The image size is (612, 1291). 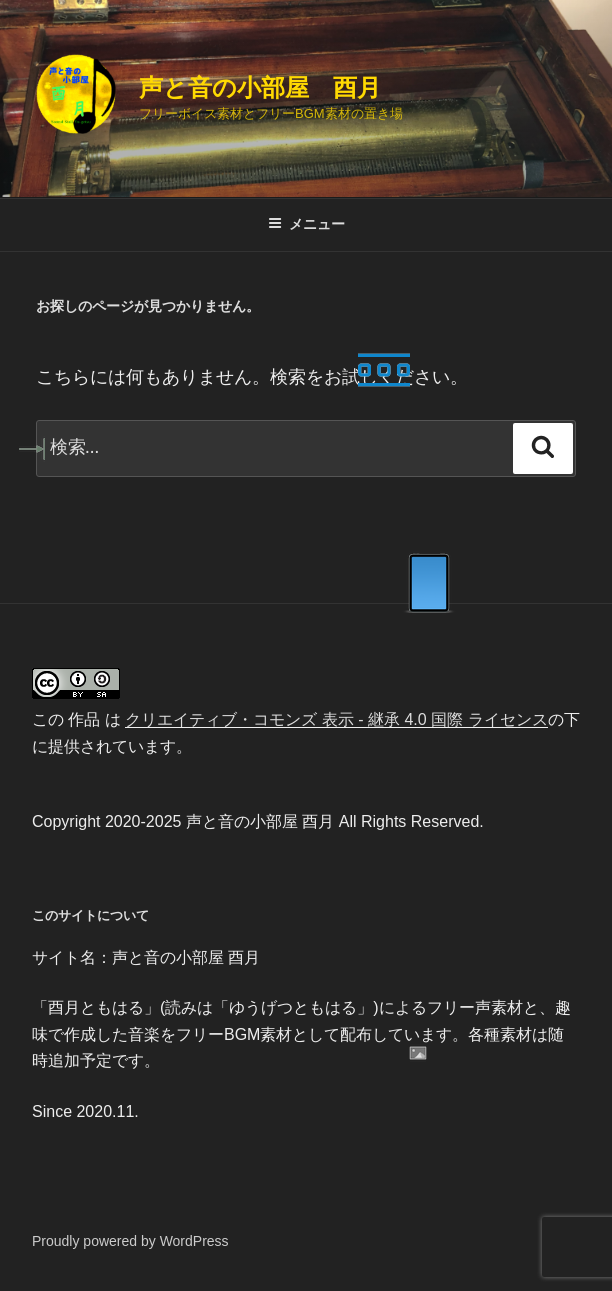 I want to click on jump to the last item in a list, so click(x=32, y=449).